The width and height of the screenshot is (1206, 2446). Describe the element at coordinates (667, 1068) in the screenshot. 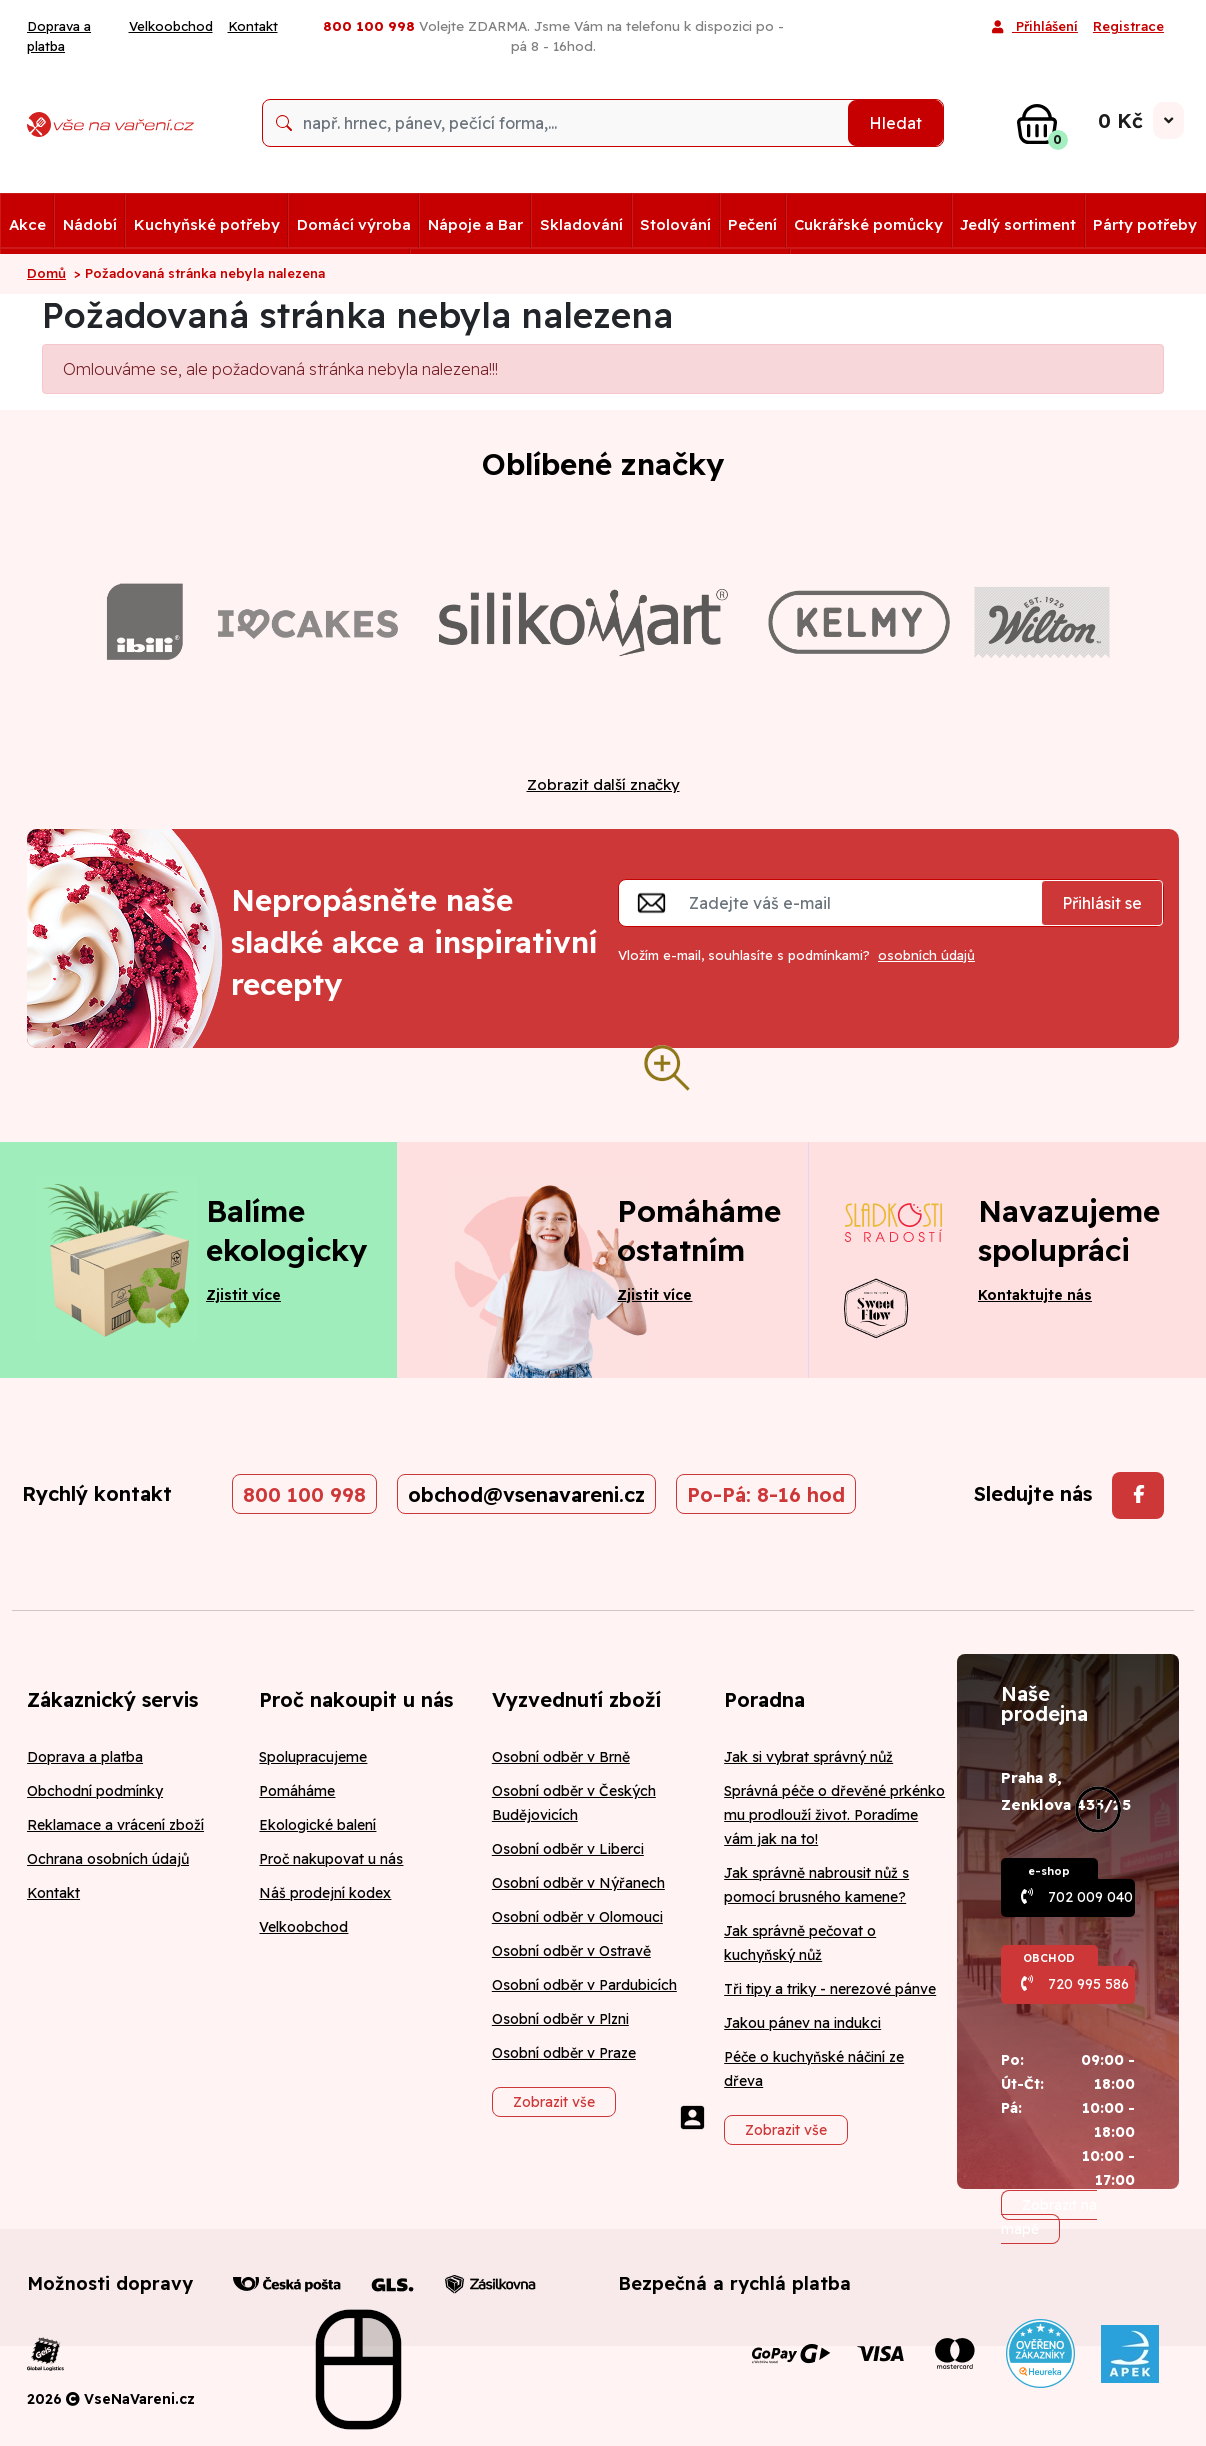

I see `zoom in on the current view` at that location.